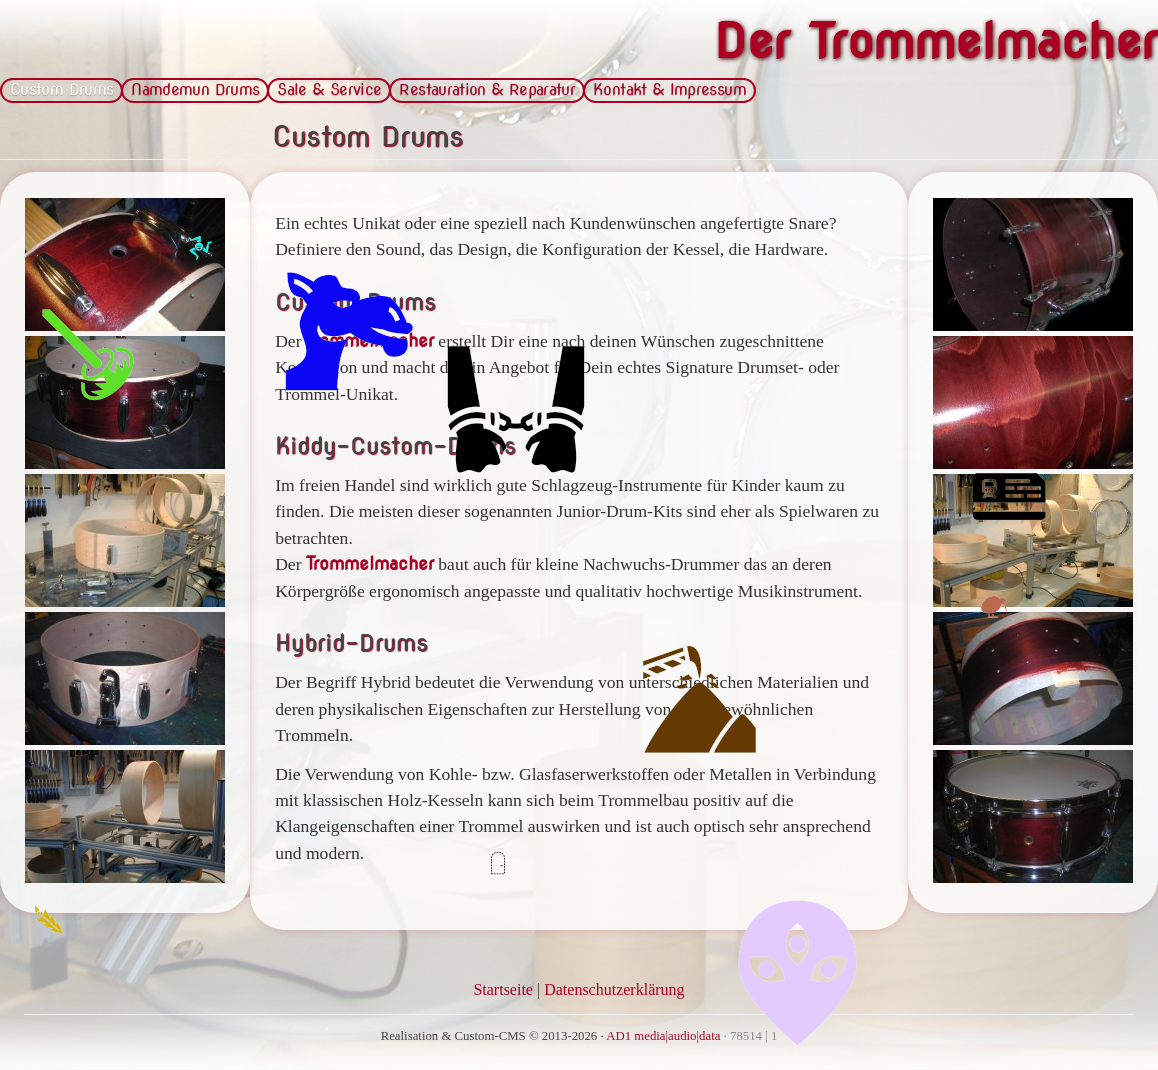 Image resolution: width=1158 pixels, height=1070 pixels. What do you see at coordinates (994, 606) in the screenshot?
I see `kiwi bird icon or mascot` at bounding box center [994, 606].